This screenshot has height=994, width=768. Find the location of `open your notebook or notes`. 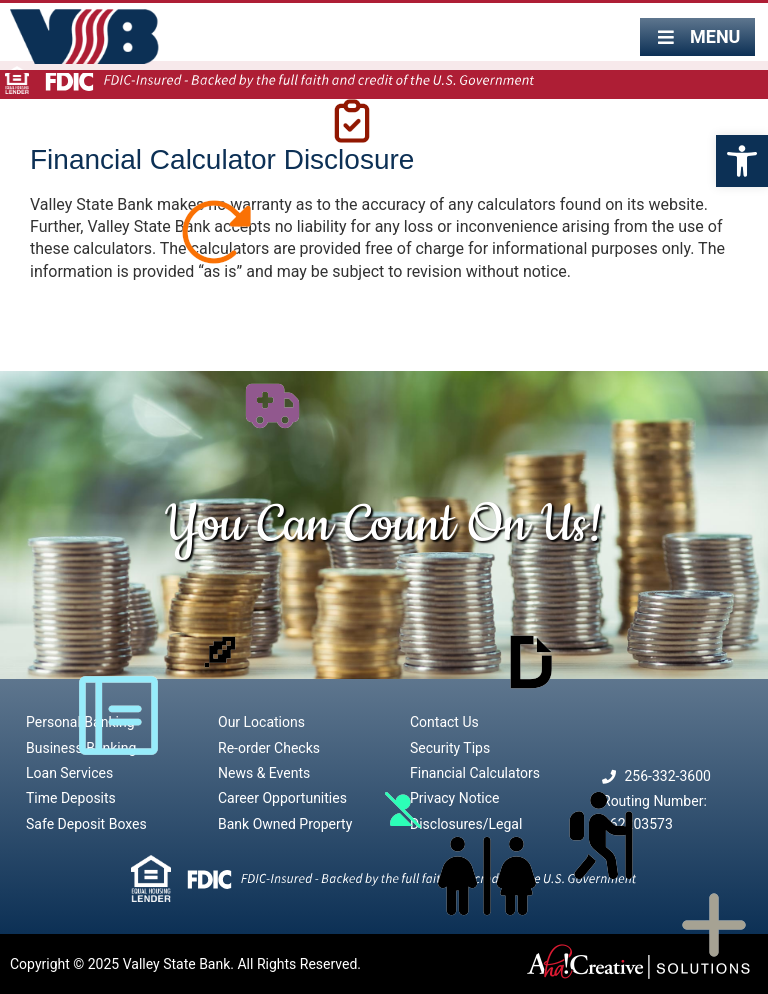

open your notebook or notes is located at coordinates (118, 715).